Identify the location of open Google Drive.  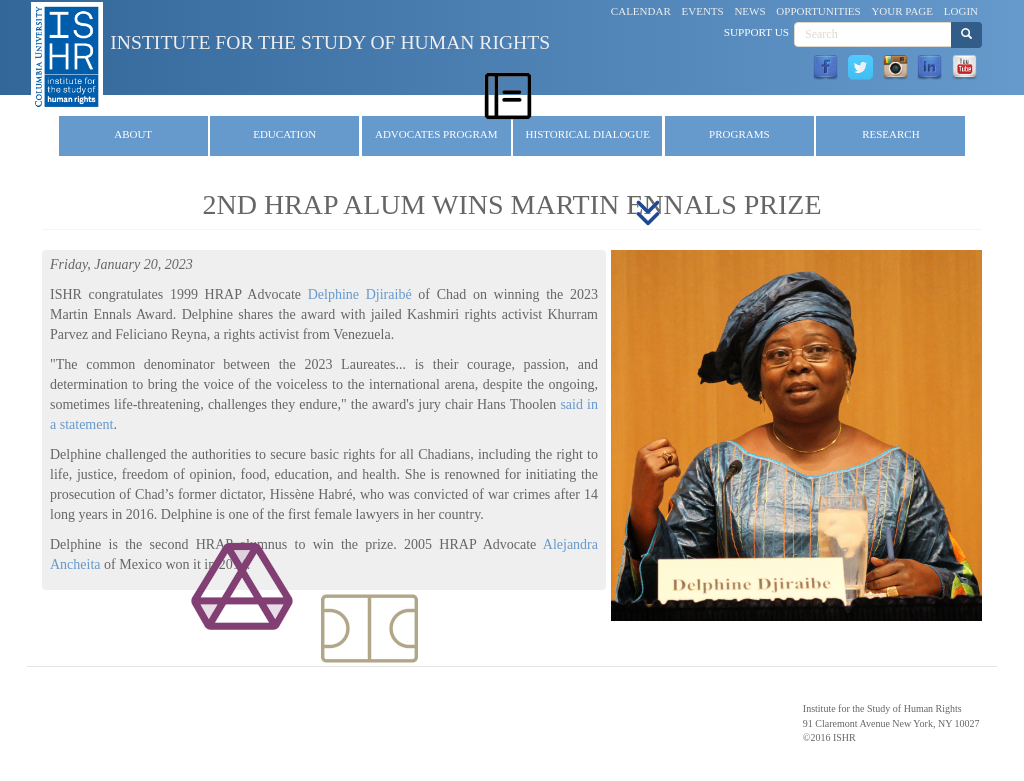
(242, 590).